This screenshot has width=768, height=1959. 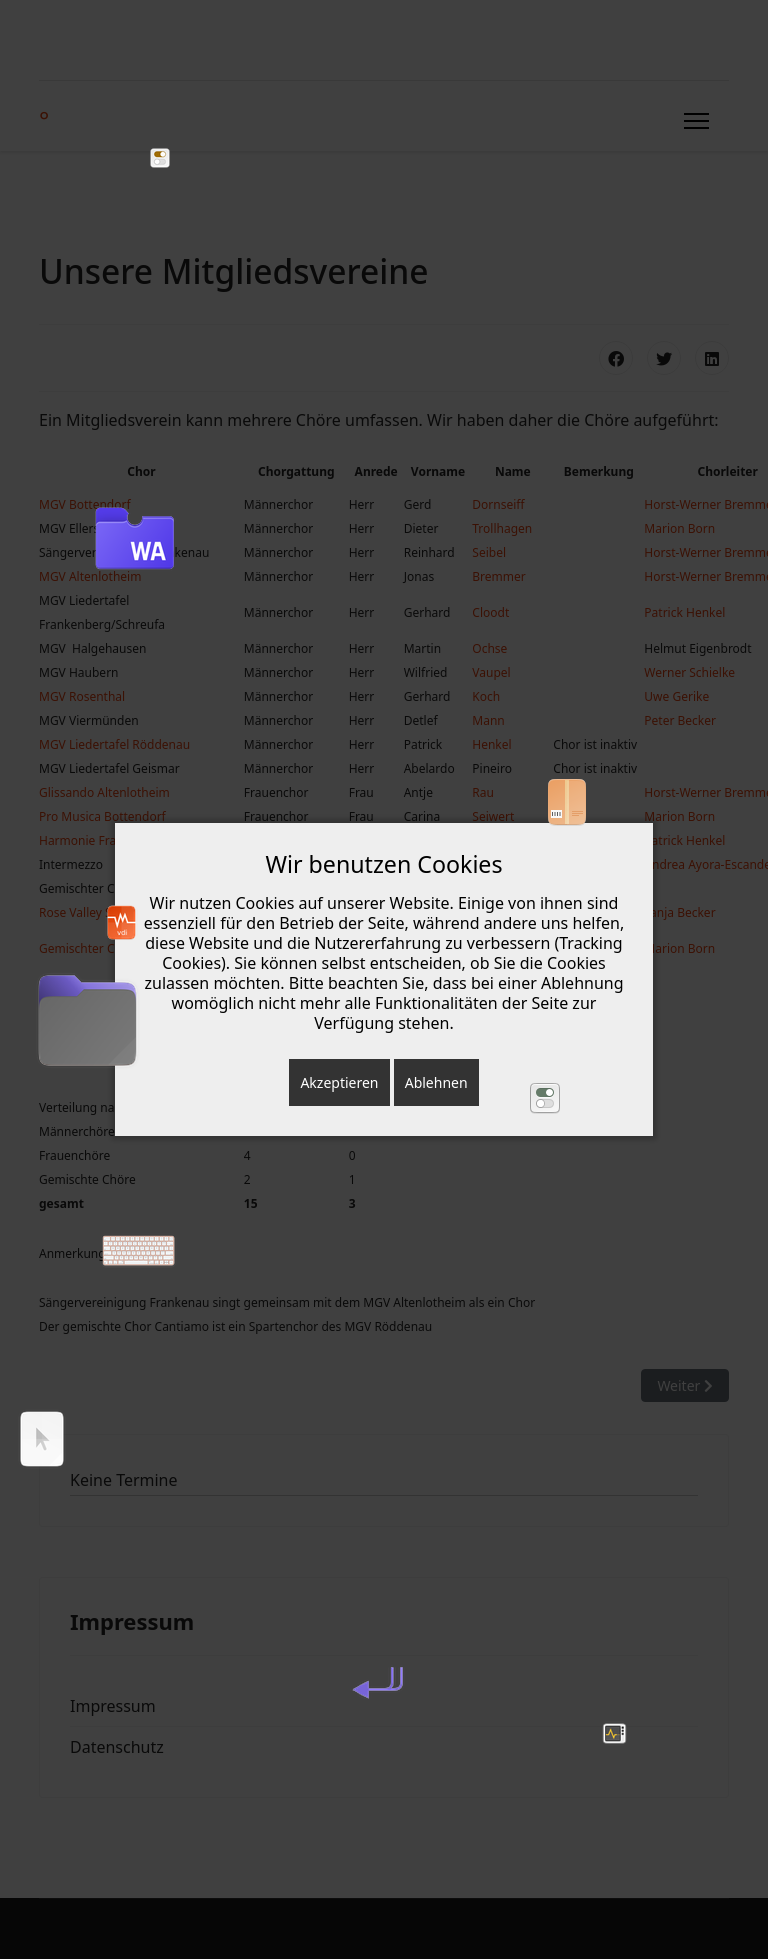 I want to click on virtualbox virtual disk image file, so click(x=121, y=922).